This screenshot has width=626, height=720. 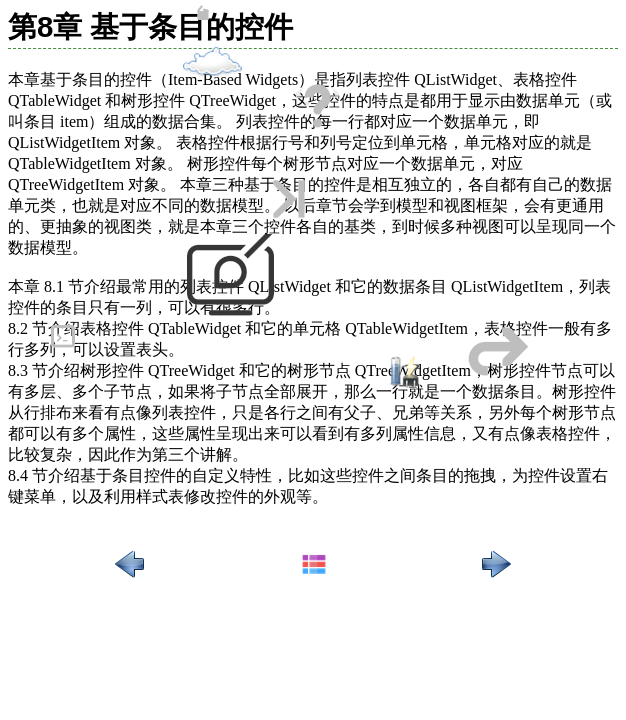 I want to click on indicates no internet connection despite wifi signal, so click(x=317, y=97).